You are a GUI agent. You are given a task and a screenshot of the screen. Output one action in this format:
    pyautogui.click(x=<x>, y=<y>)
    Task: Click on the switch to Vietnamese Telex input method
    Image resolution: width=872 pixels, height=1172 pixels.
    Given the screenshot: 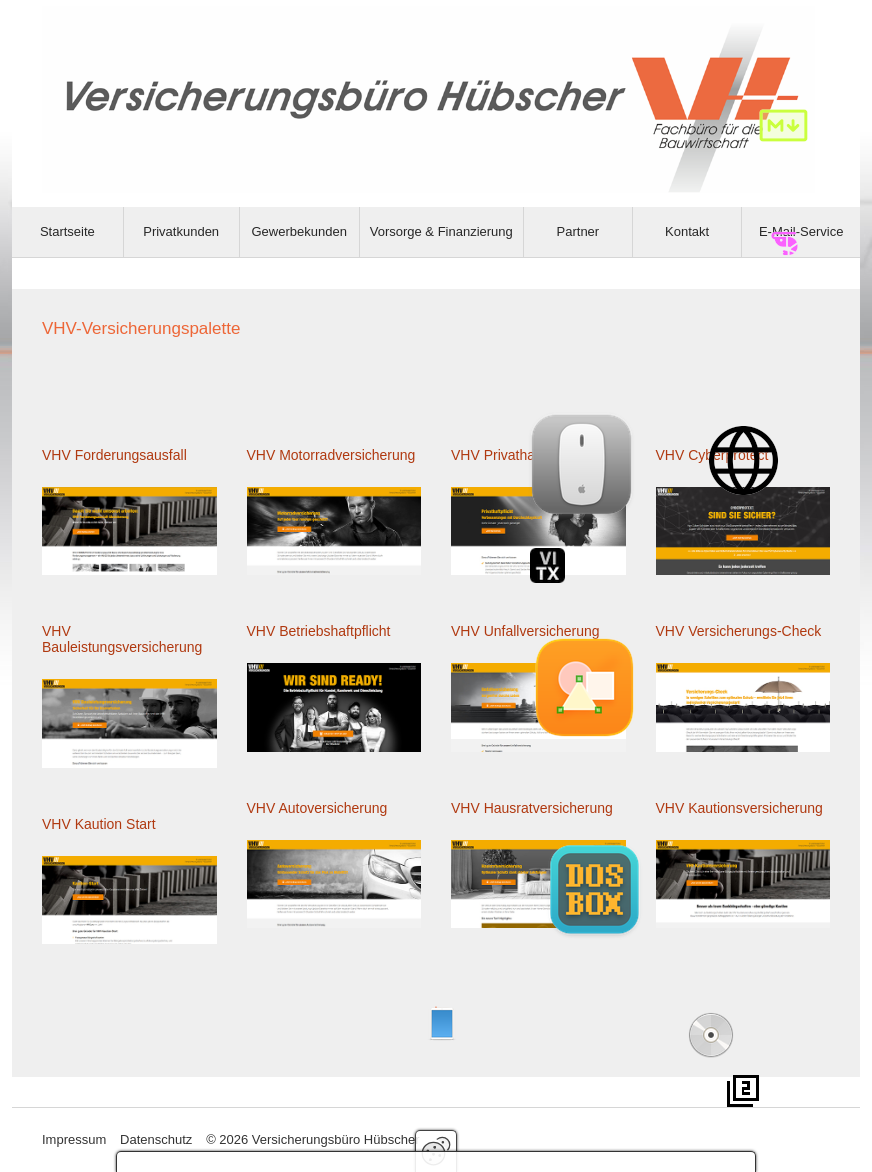 What is the action you would take?
    pyautogui.click(x=547, y=565)
    